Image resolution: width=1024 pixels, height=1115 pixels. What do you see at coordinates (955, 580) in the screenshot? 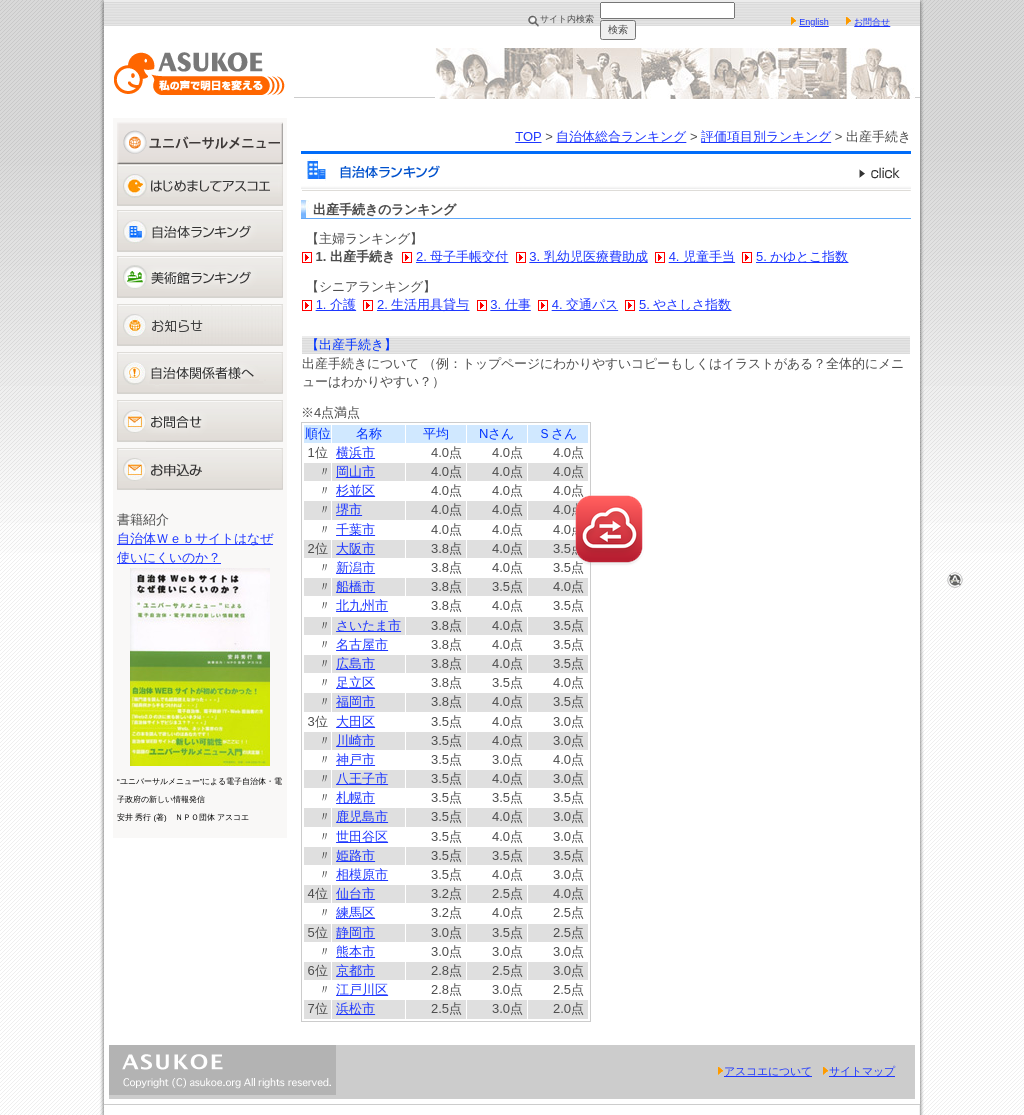
I see `open the software update manager` at bounding box center [955, 580].